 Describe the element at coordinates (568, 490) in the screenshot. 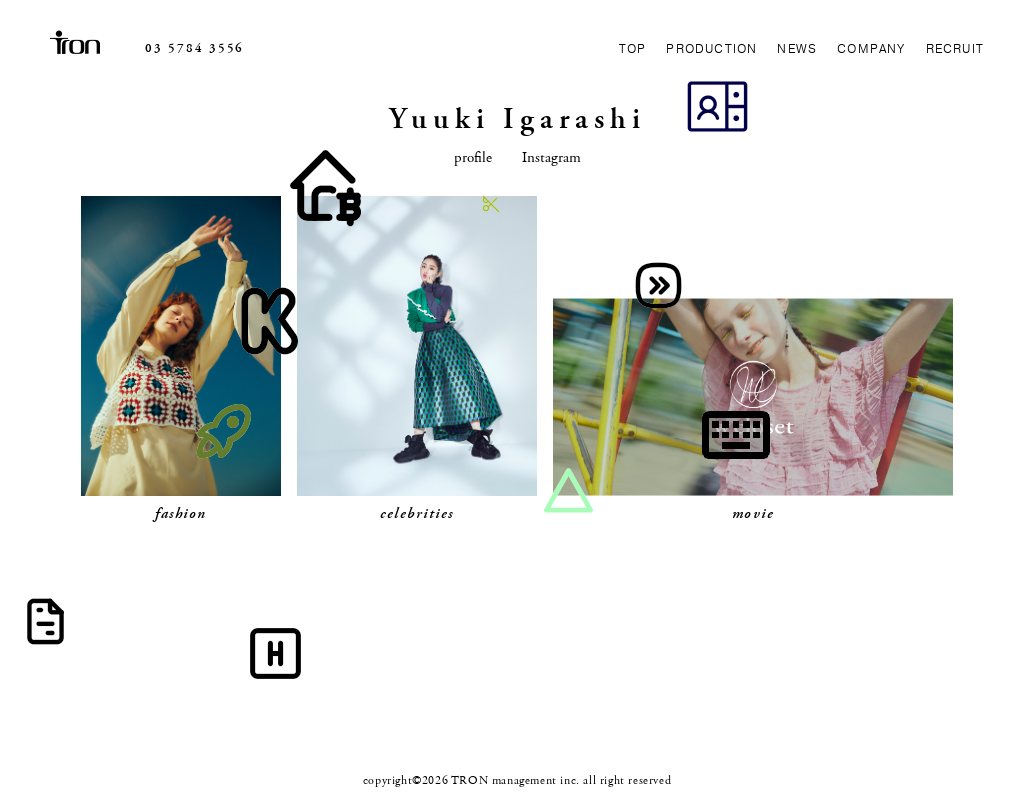

I see `visit zeit/vercel website or documentation` at that location.